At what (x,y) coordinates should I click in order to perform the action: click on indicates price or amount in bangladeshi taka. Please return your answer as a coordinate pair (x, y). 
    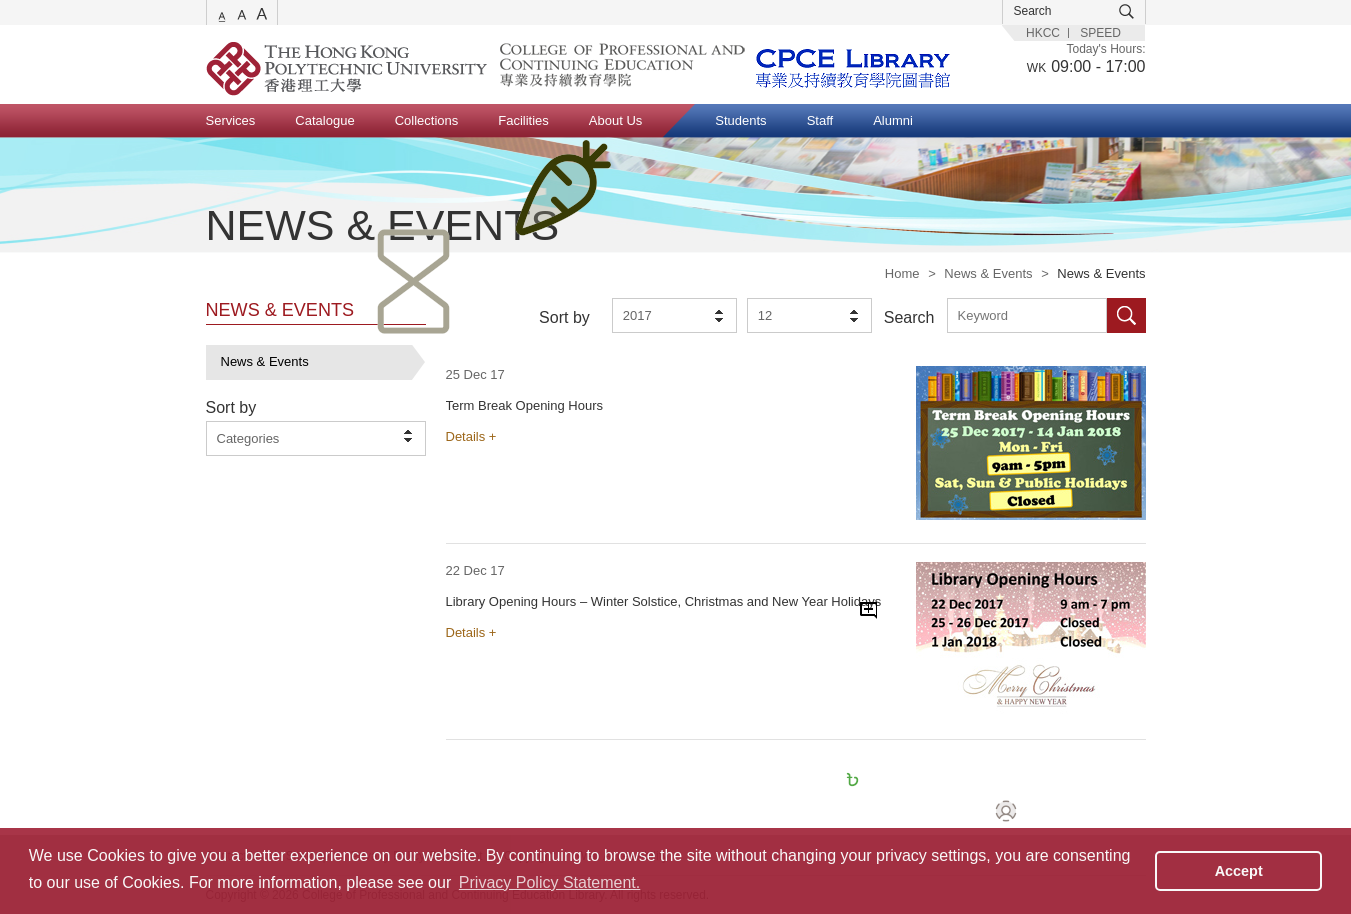
    Looking at the image, I should click on (852, 779).